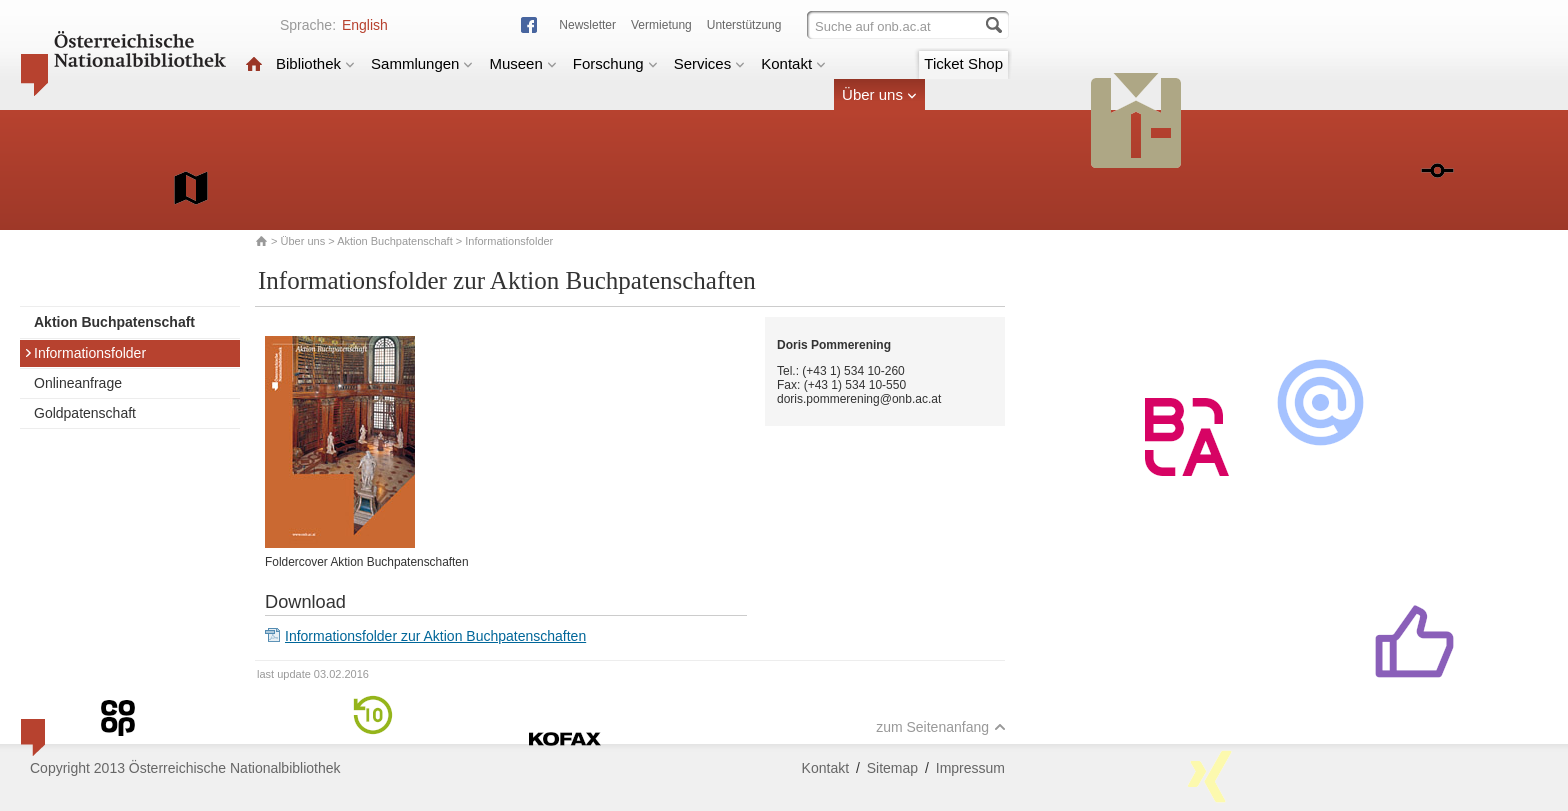  I want to click on view commit history in version control, so click(1437, 170).